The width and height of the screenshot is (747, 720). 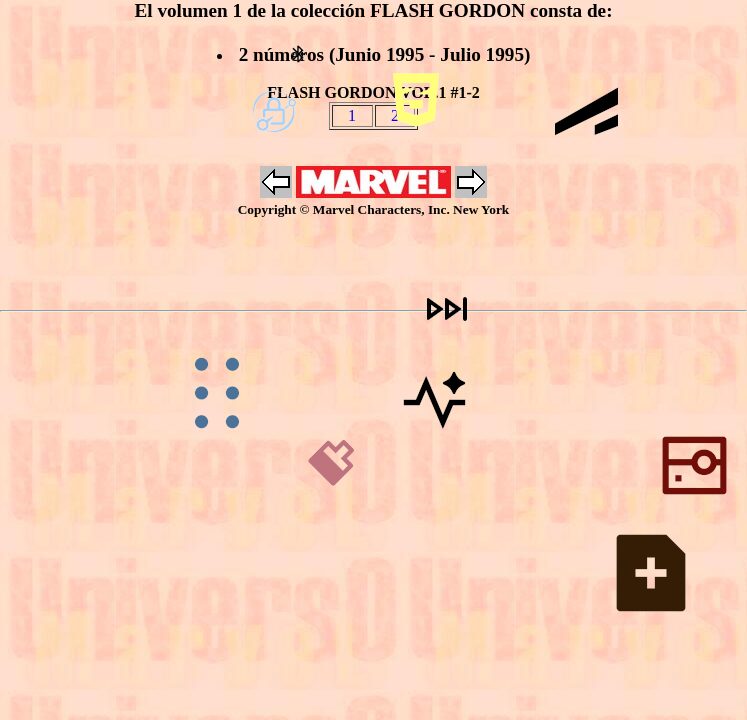 I want to click on APM Terminals company logo, so click(x=586, y=111).